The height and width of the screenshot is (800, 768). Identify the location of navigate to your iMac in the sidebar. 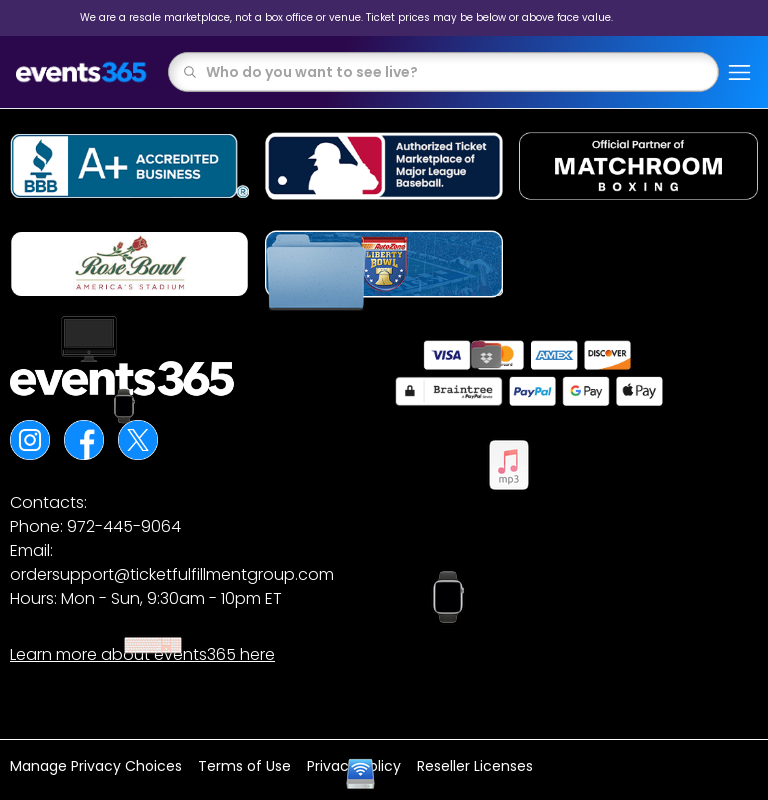
(89, 340).